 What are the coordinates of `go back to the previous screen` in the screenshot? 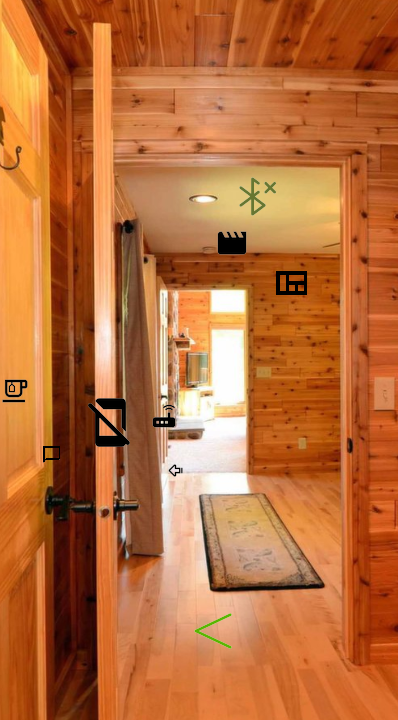 It's located at (214, 631).